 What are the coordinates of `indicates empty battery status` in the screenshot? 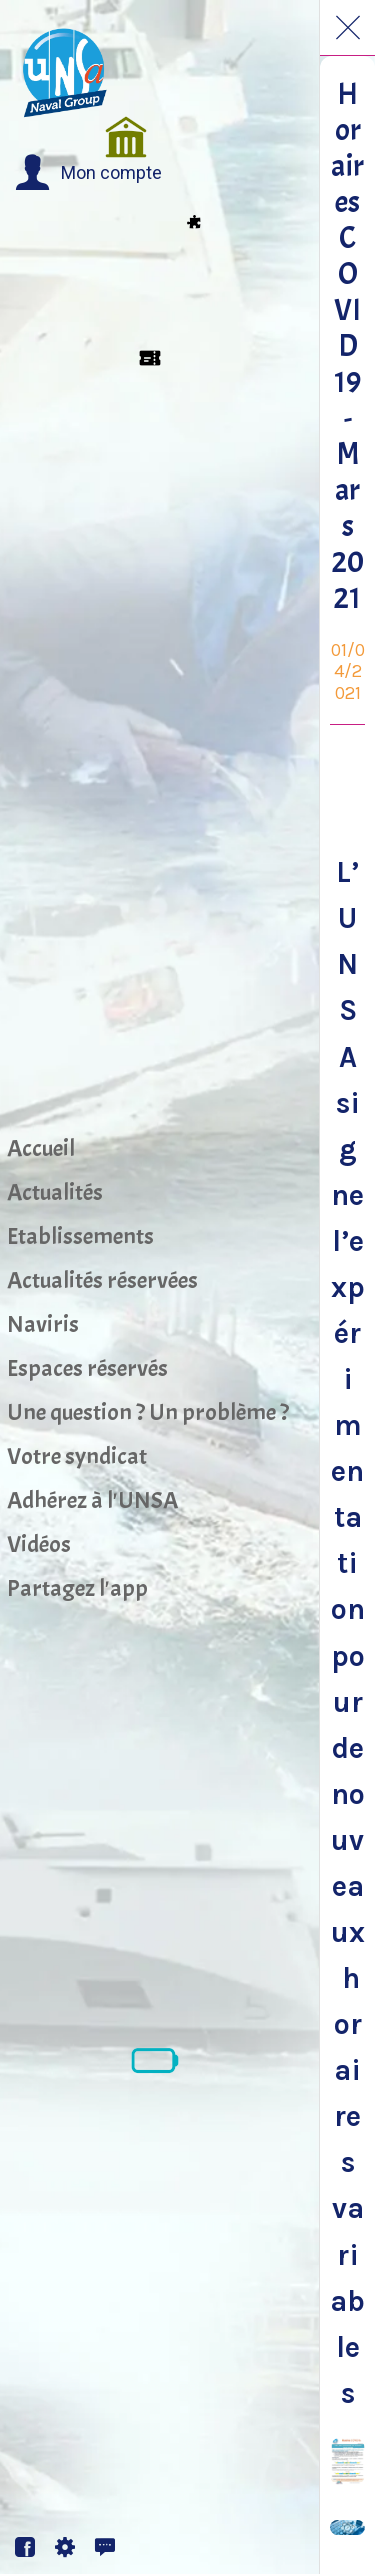 It's located at (155, 2059).